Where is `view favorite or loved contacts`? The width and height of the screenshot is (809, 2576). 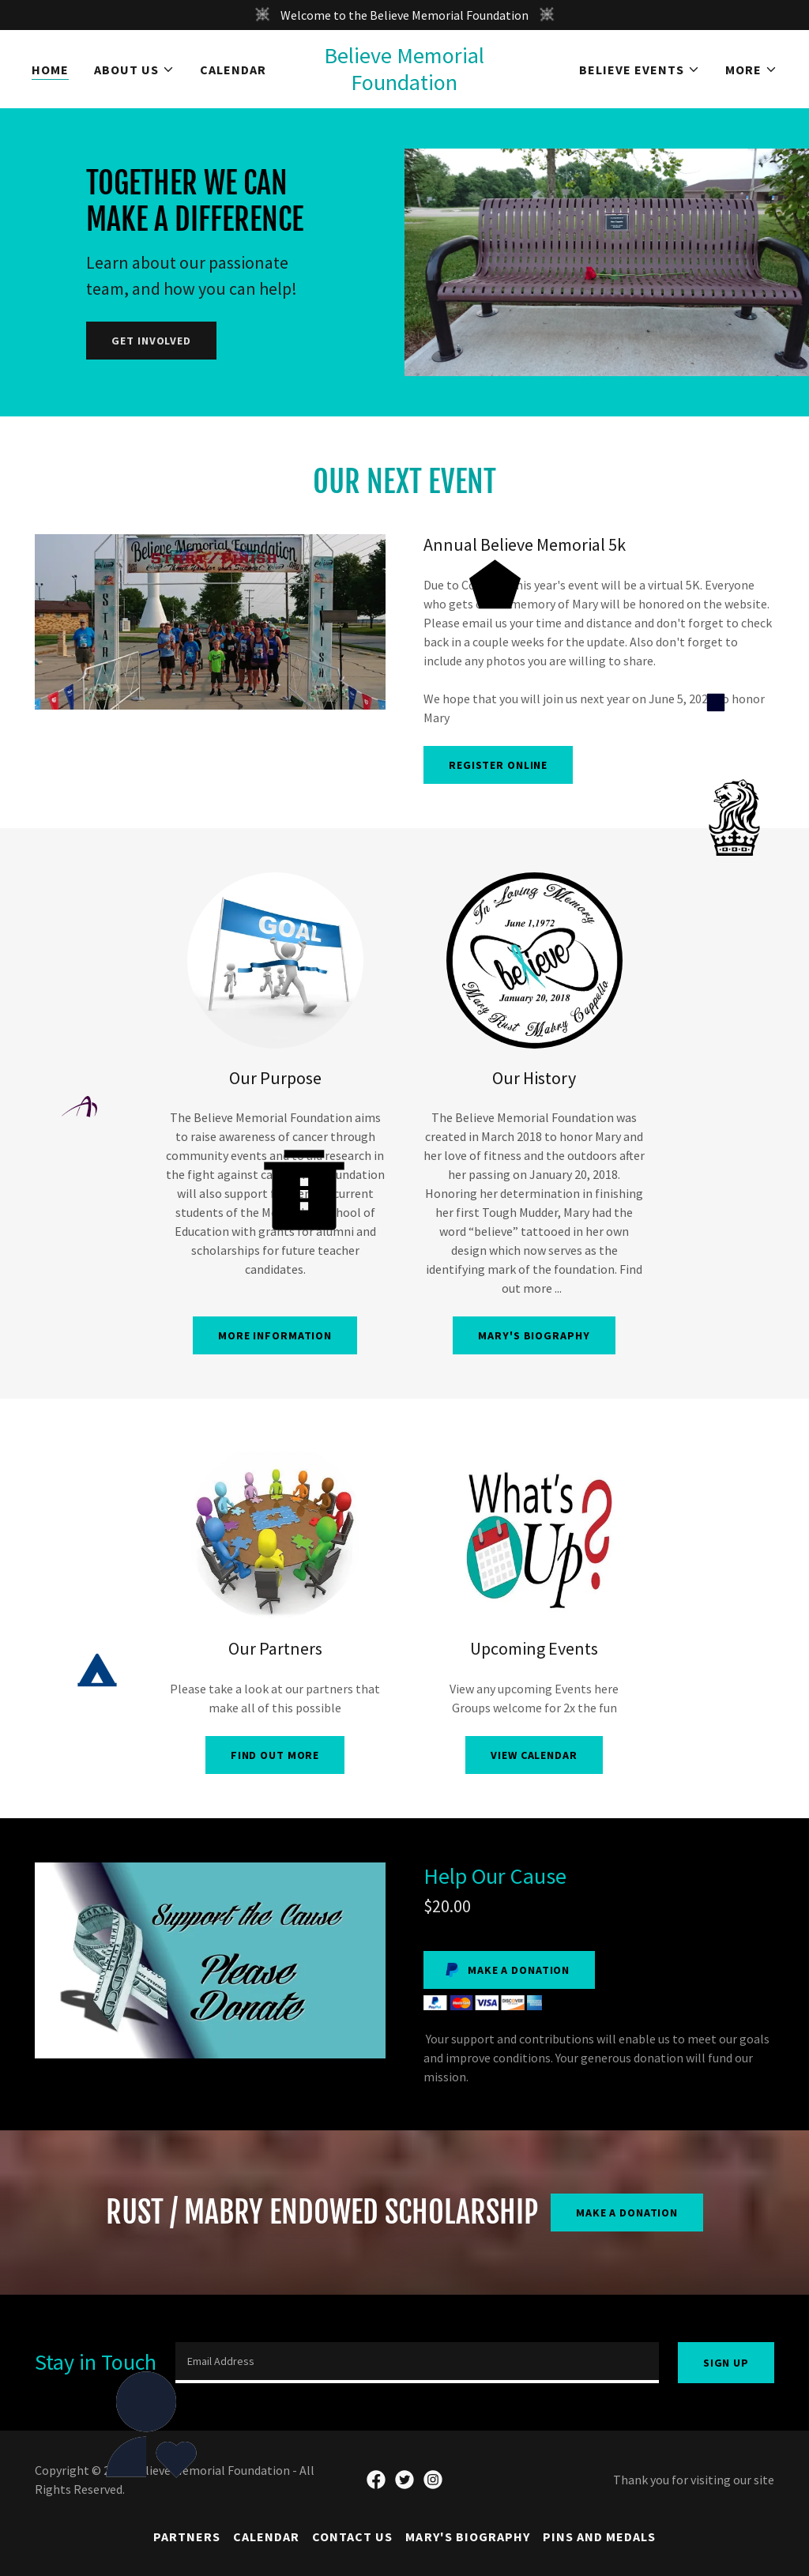
view favorite or loved contacts is located at coordinates (146, 2427).